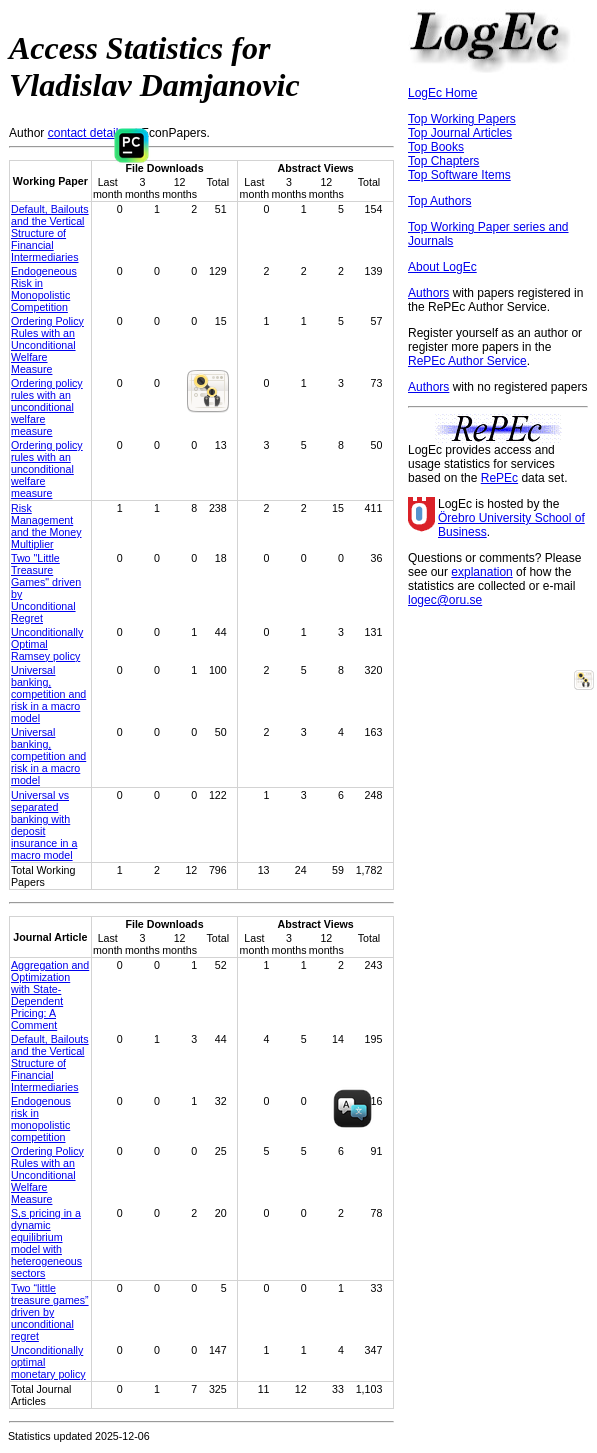  Describe the element at coordinates (584, 680) in the screenshot. I see `open GNOME Builder IDE` at that location.